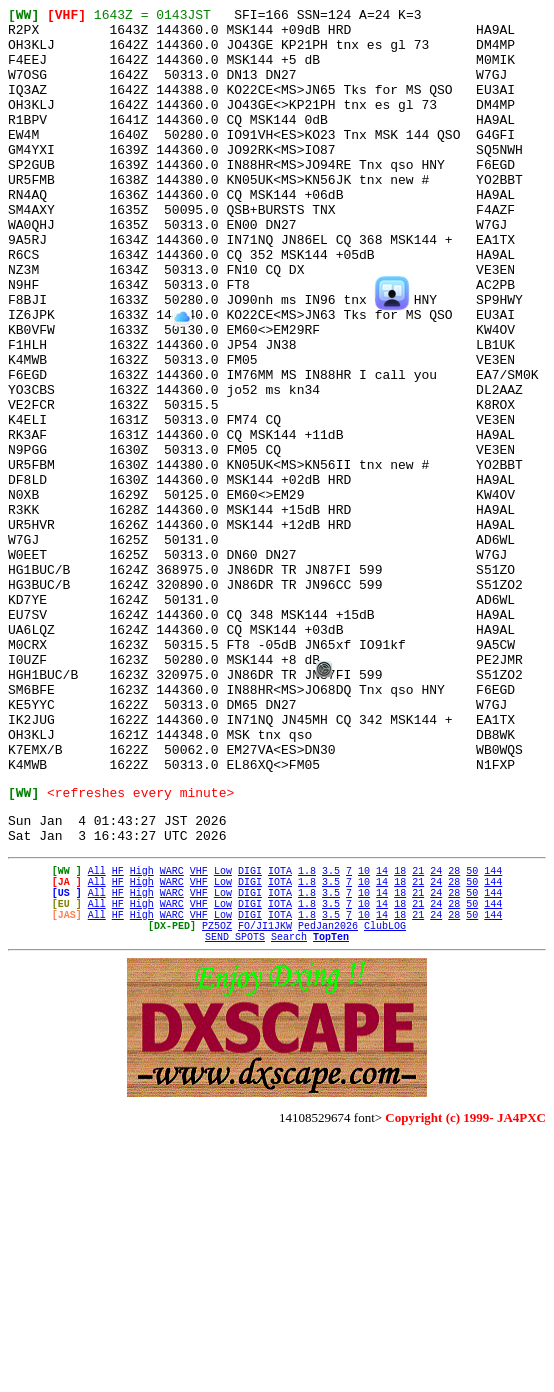 The height and width of the screenshot is (1392, 554). What do you see at coordinates (392, 293) in the screenshot?
I see `open the screen sharing app` at bounding box center [392, 293].